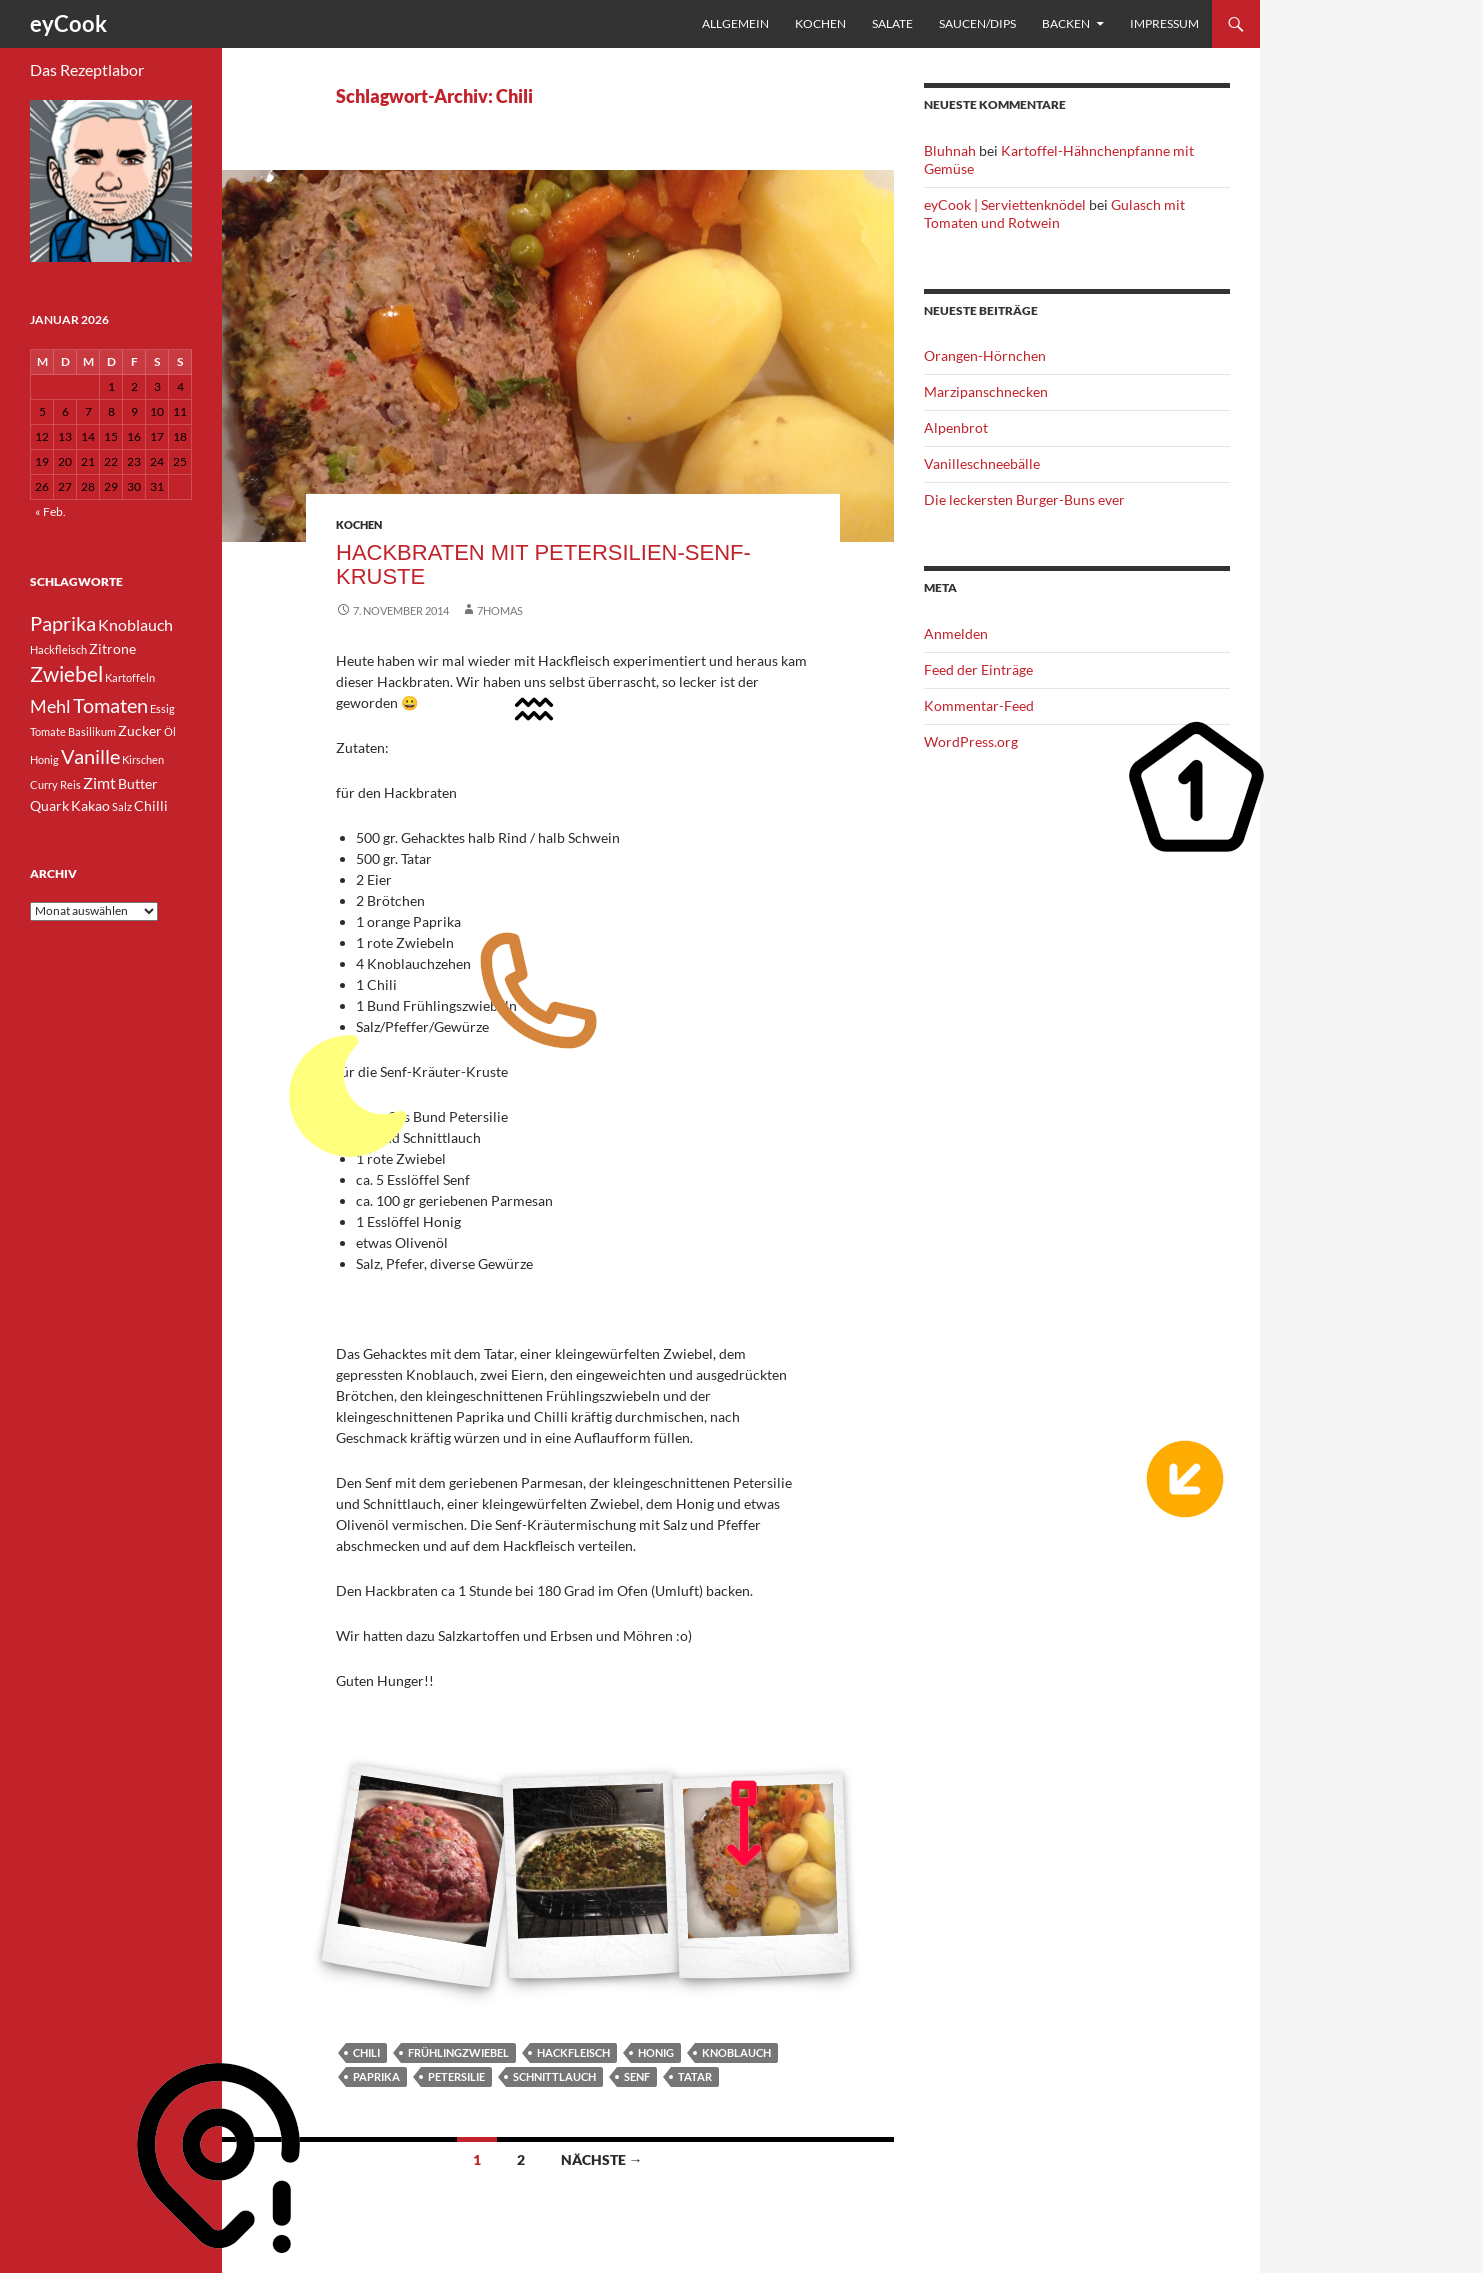 The image size is (1483, 2273). What do you see at coordinates (744, 1823) in the screenshot?
I see `move item down in a list or queue` at bounding box center [744, 1823].